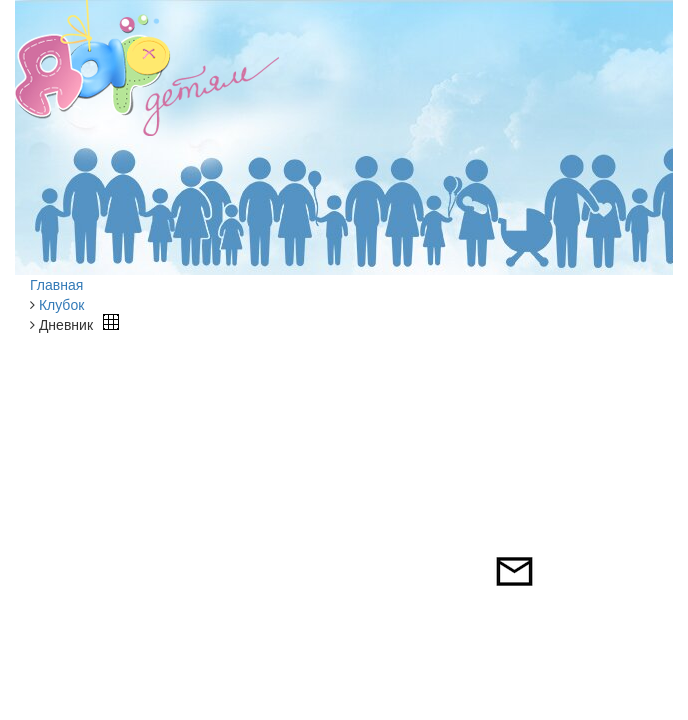 This screenshot has width=688, height=720. Describe the element at coordinates (514, 571) in the screenshot. I see `open your email inbox` at that location.